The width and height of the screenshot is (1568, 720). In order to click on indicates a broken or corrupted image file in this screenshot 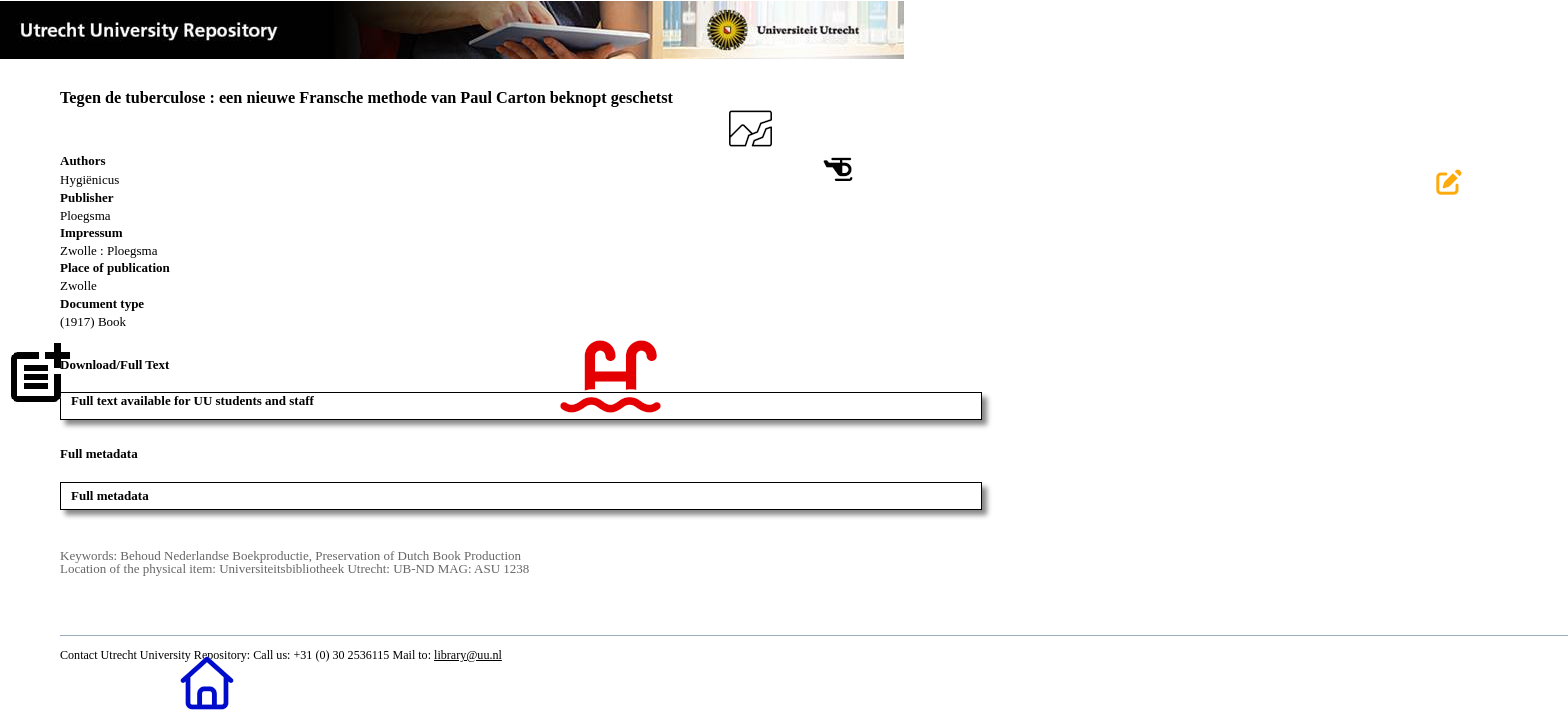, I will do `click(750, 128)`.